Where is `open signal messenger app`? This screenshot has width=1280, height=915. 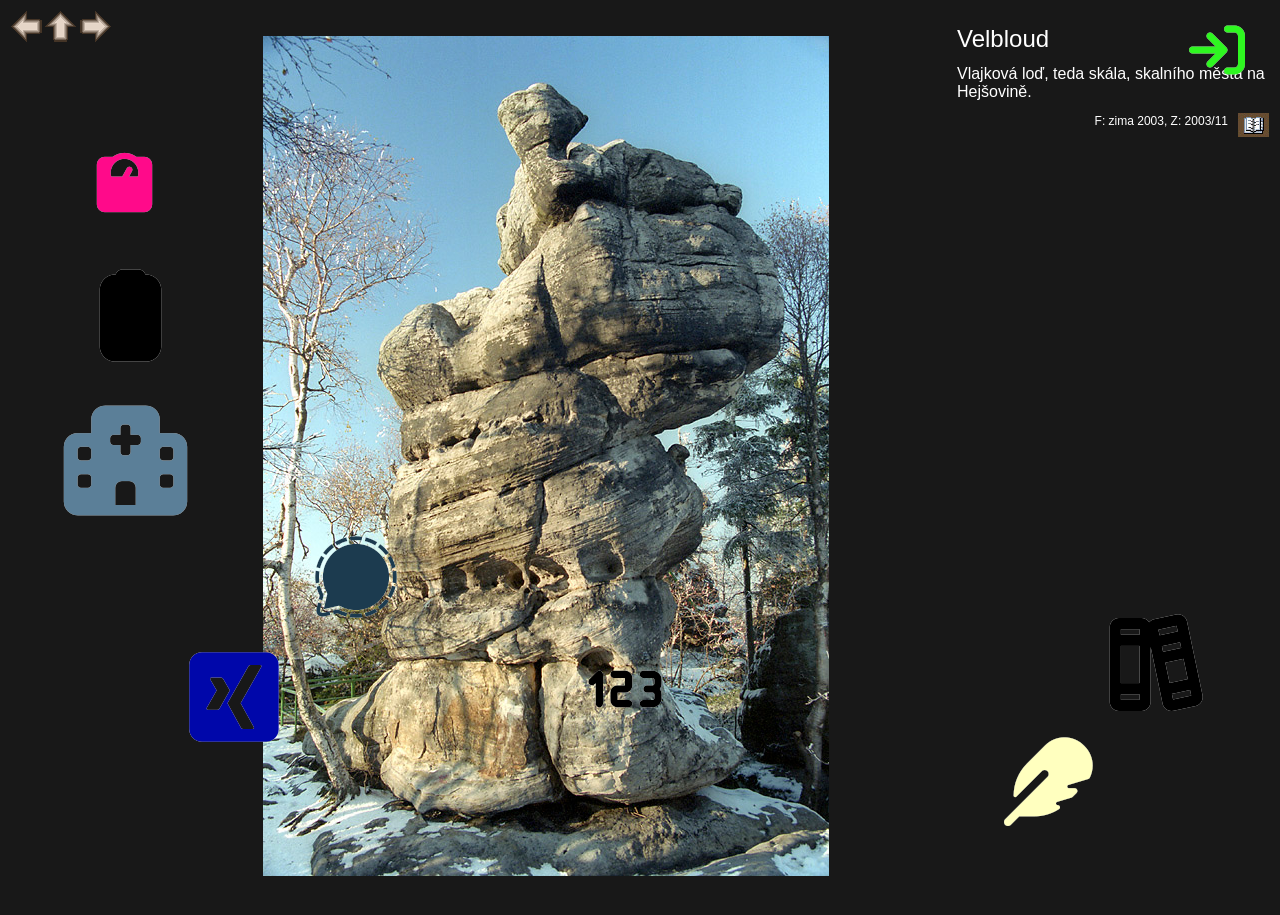
open signal messenger app is located at coordinates (356, 577).